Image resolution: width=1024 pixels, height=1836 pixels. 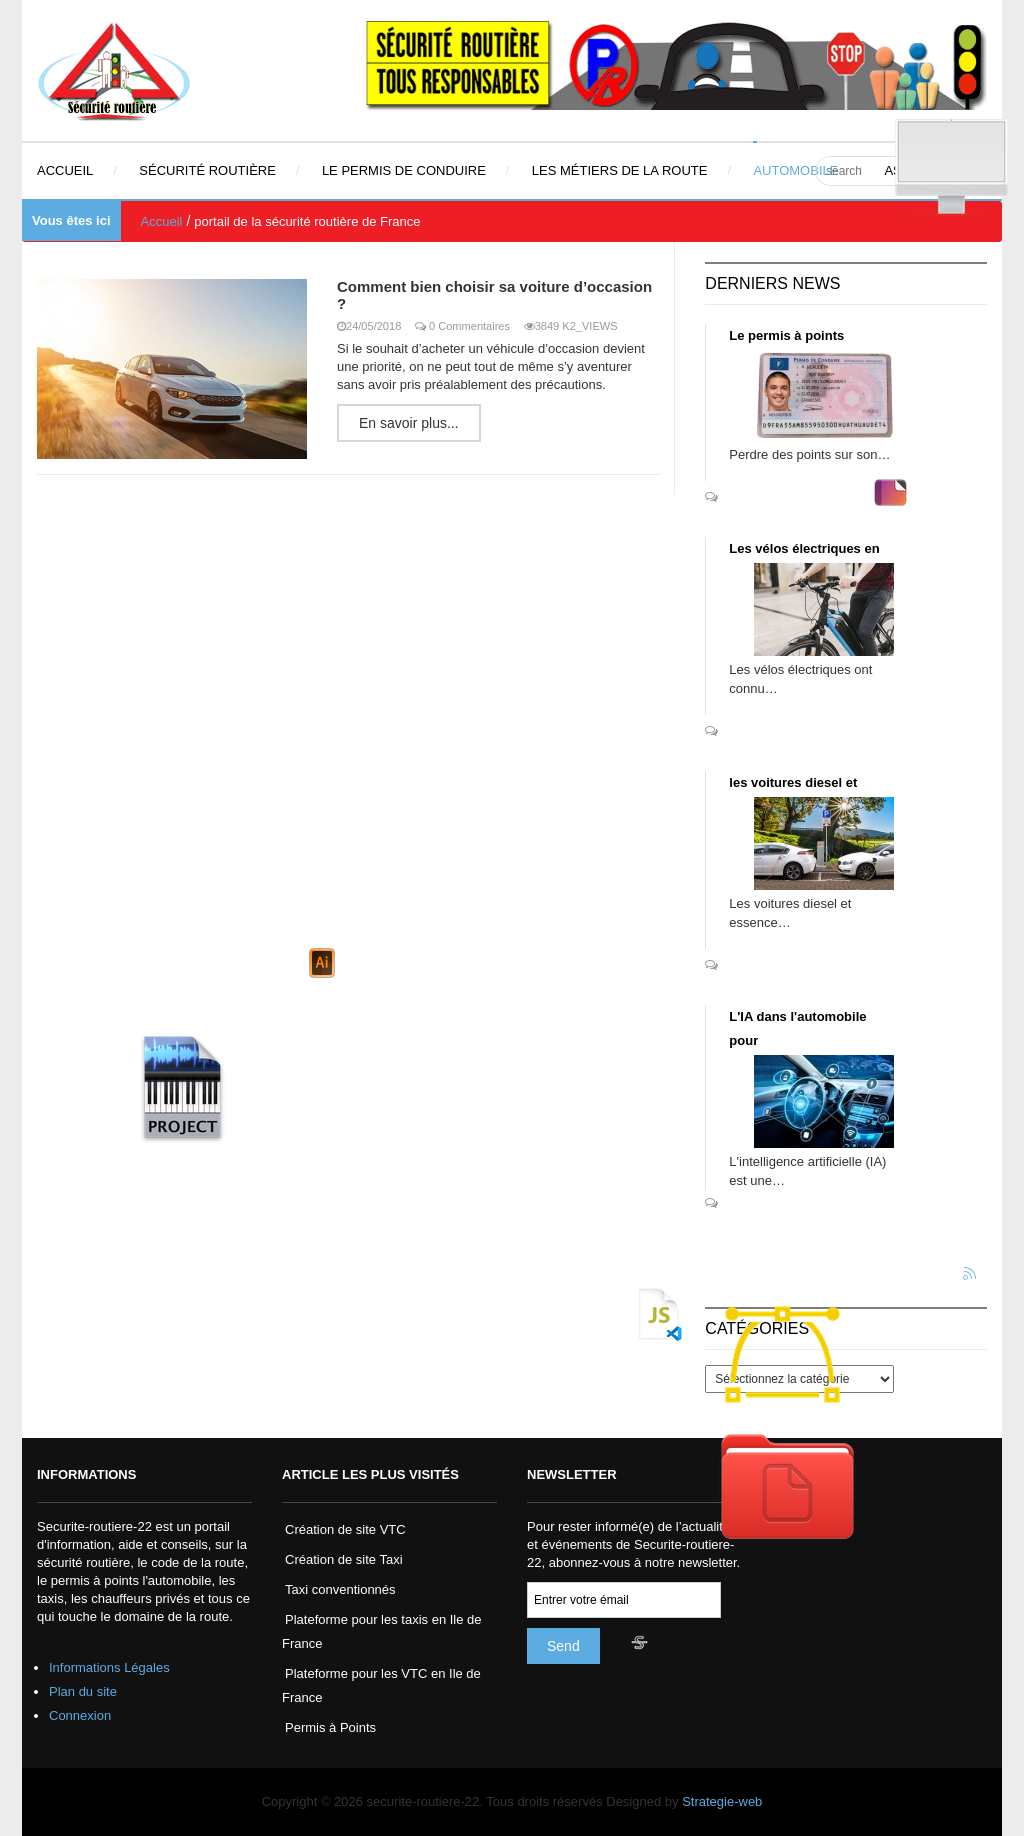 I want to click on javascript file type in Visual Studio Code, so click(x=659, y=1315).